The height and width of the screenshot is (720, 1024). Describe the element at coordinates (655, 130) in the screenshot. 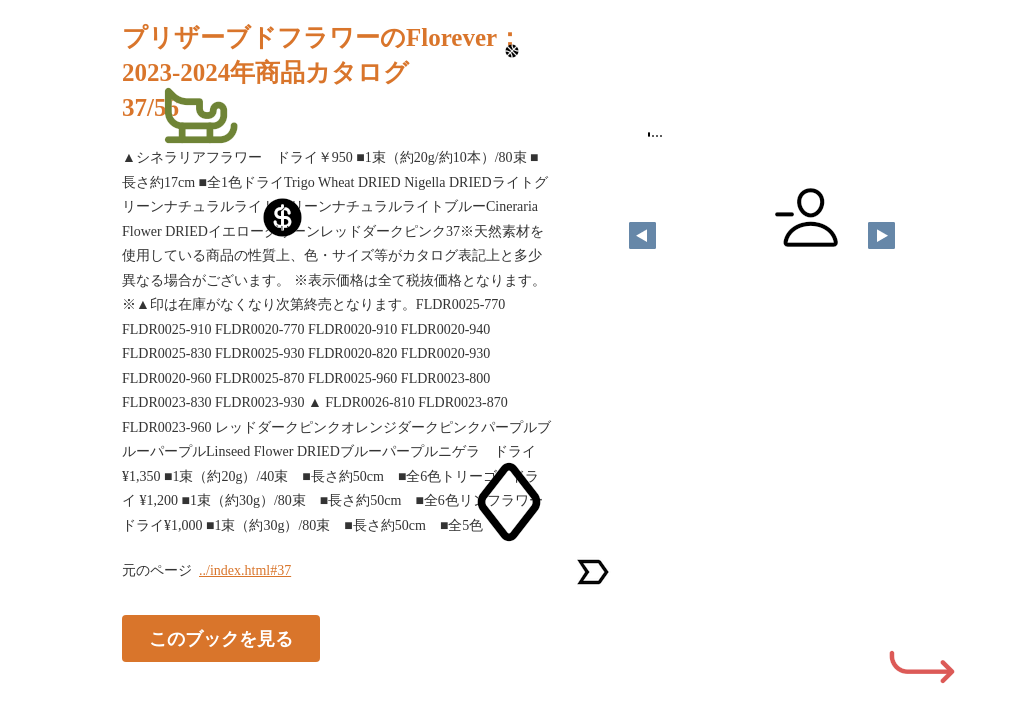

I see `indicates weak signal strength` at that location.